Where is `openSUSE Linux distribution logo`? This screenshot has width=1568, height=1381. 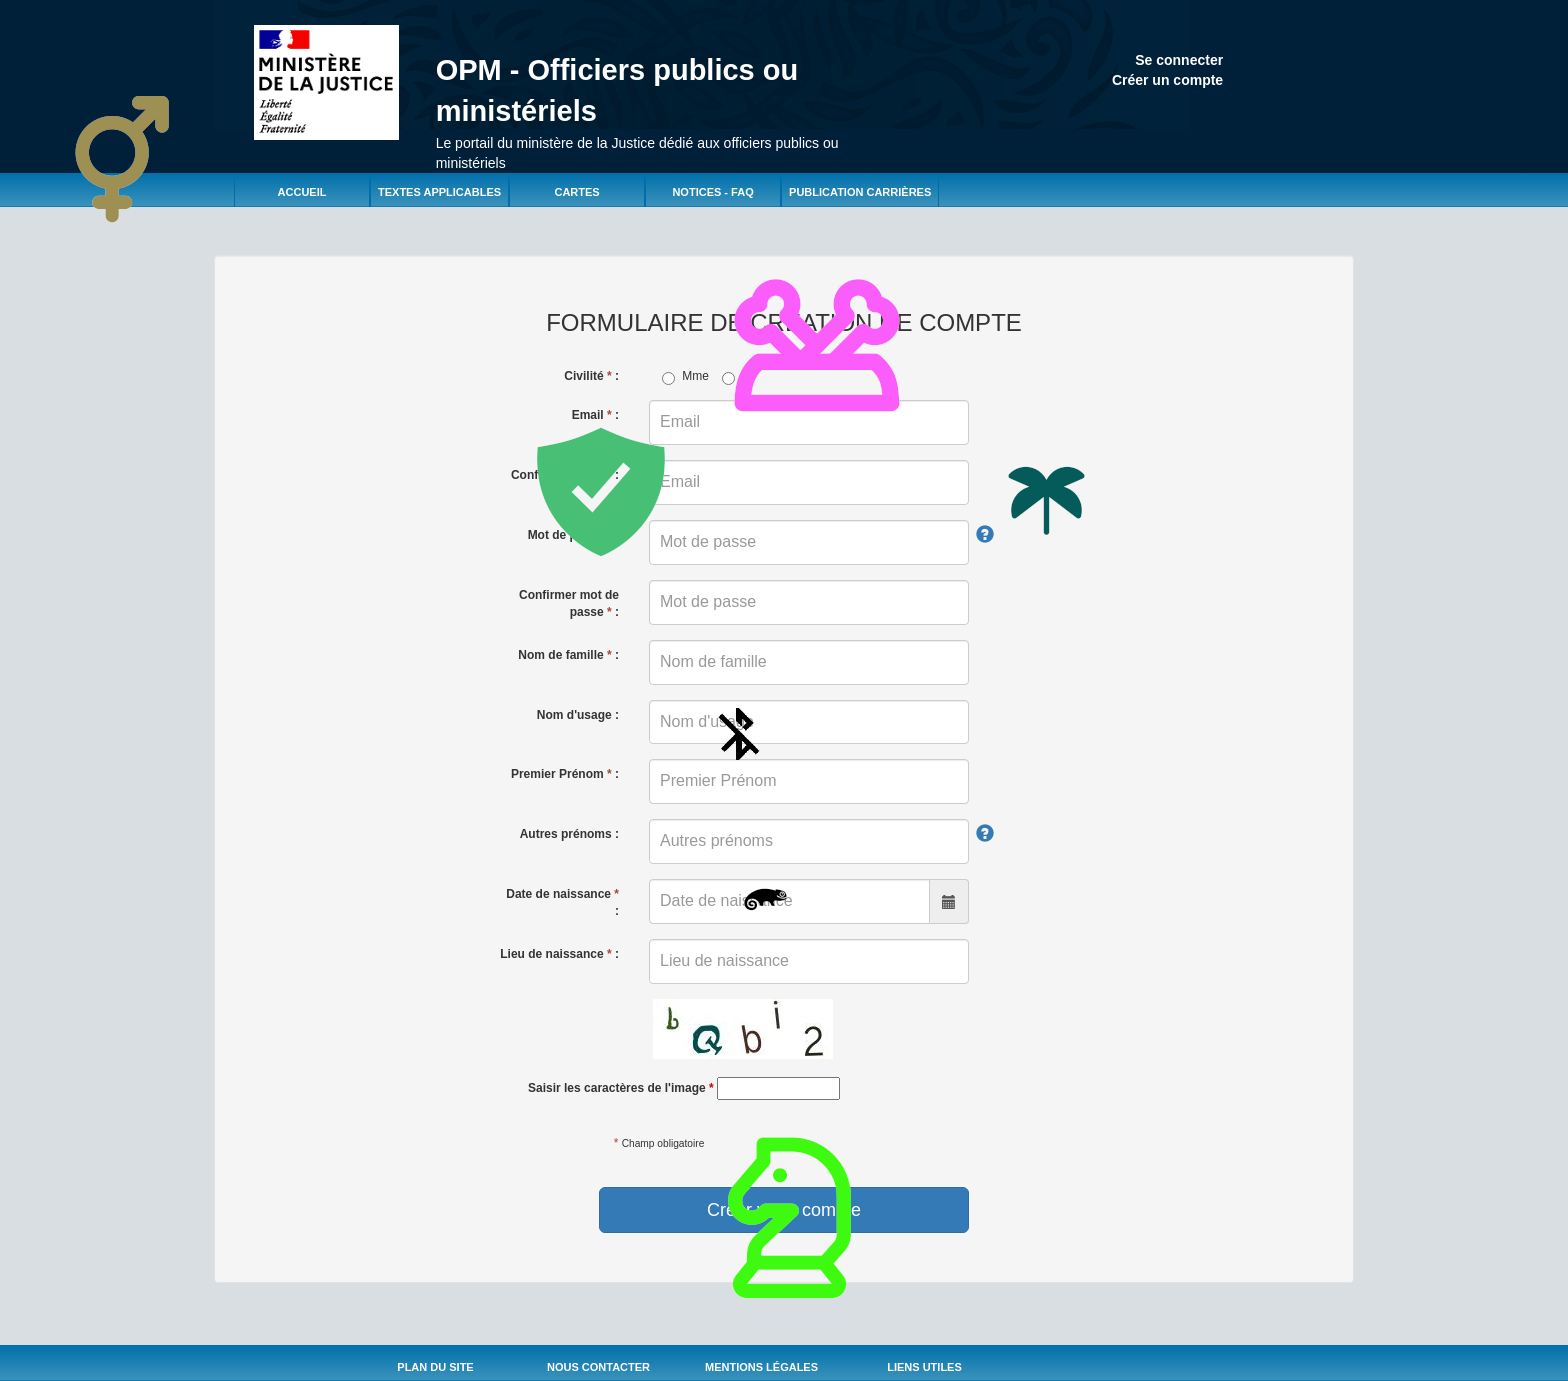
openSUSE Linux distribution logo is located at coordinates (765, 899).